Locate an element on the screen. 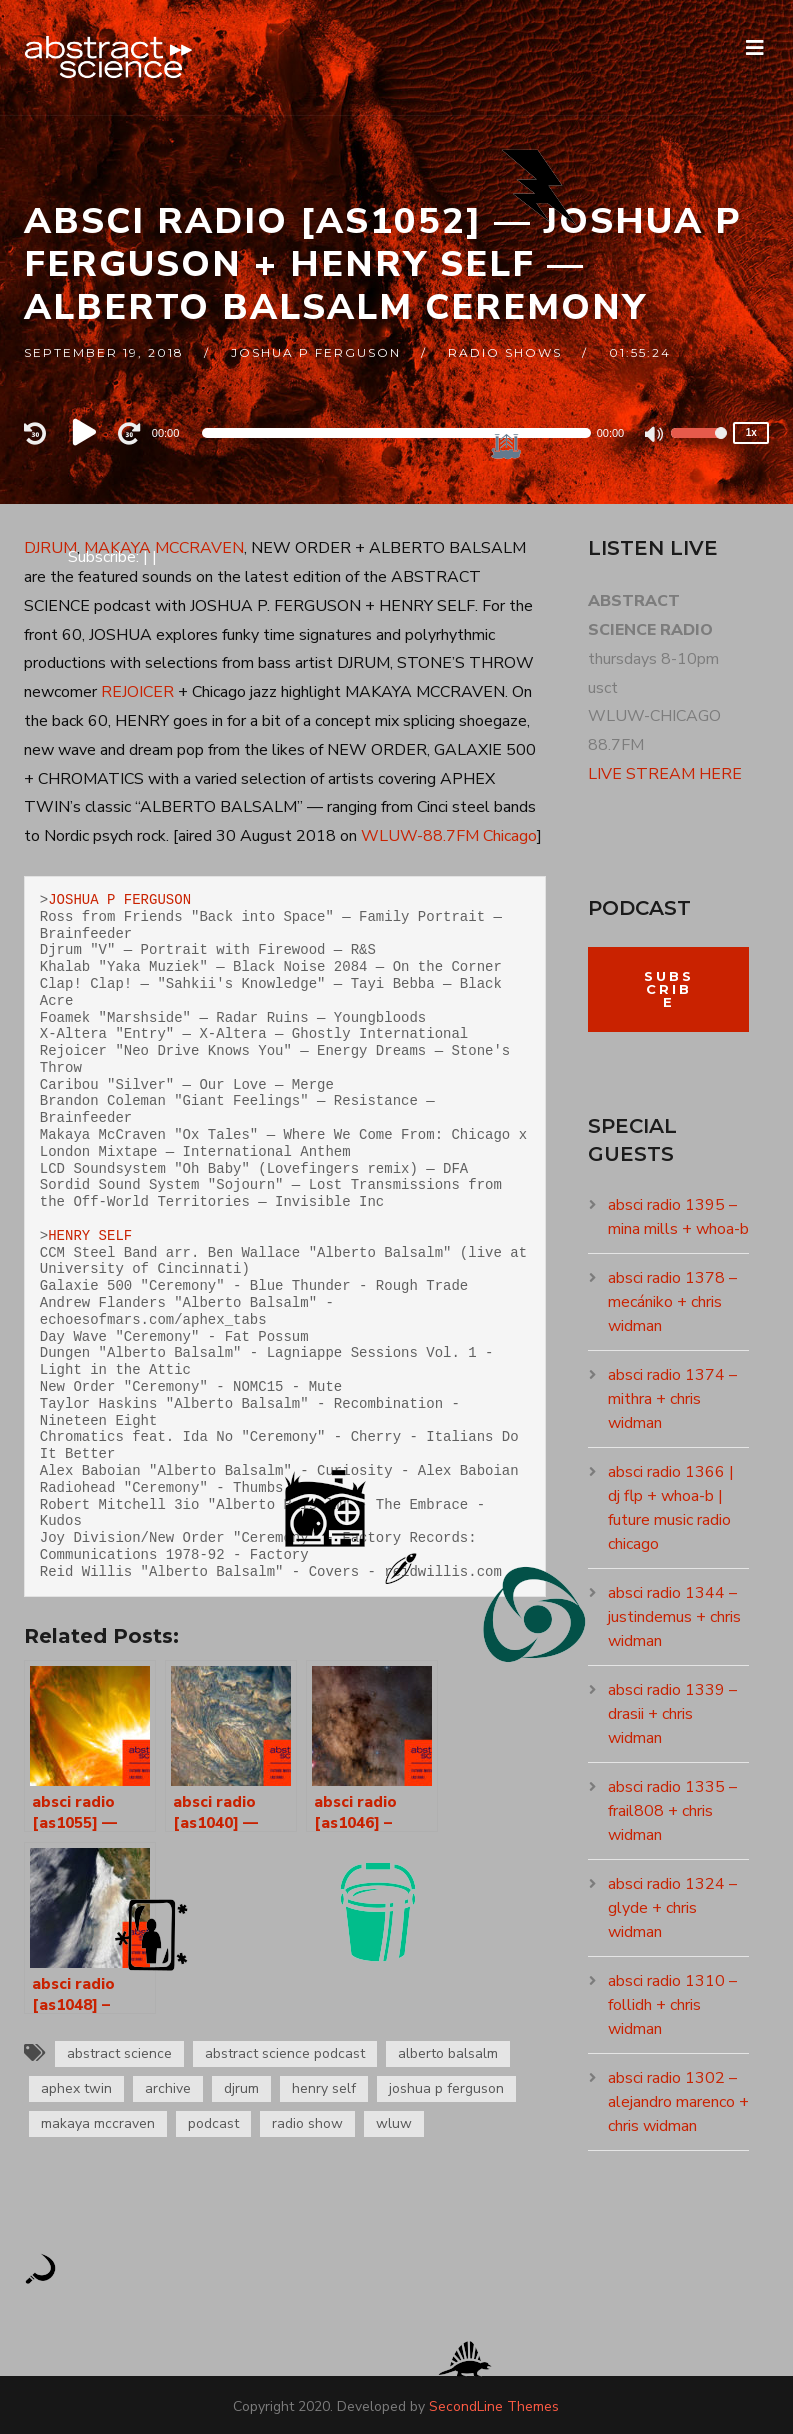 The image size is (793, 2434). indicates a frozen character status effect is located at coordinates (151, 1934).